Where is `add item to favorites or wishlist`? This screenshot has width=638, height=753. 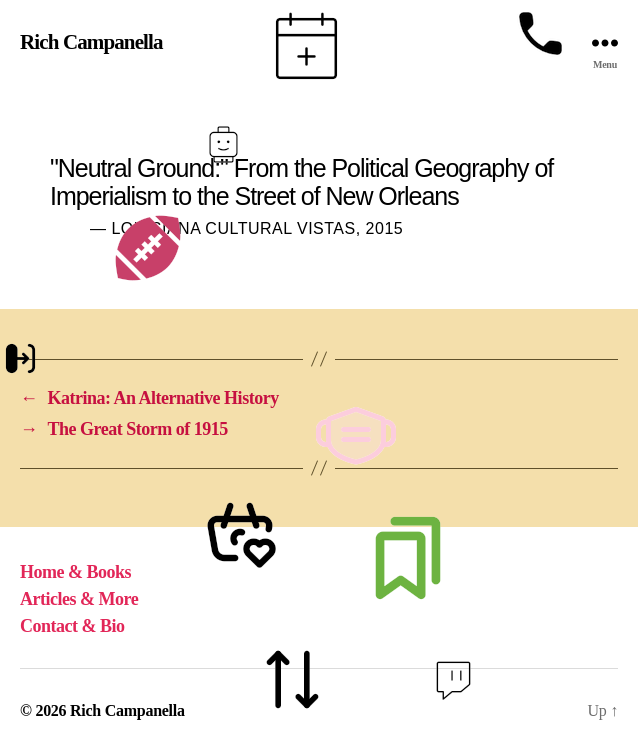
add item to favorites or wishlist is located at coordinates (240, 532).